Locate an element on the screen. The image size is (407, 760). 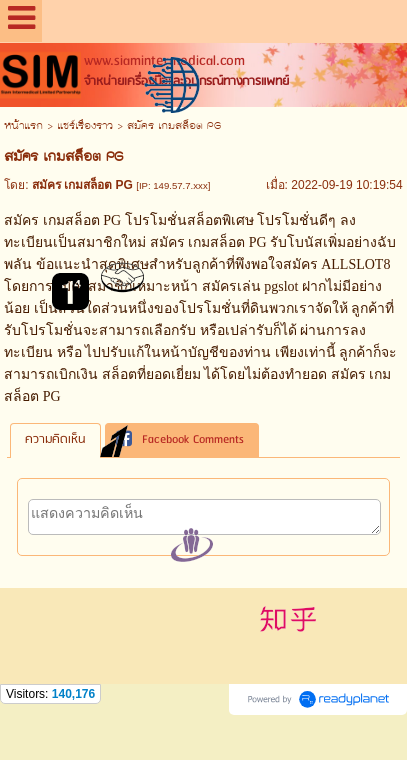
open zhihu app or website is located at coordinates (288, 619).